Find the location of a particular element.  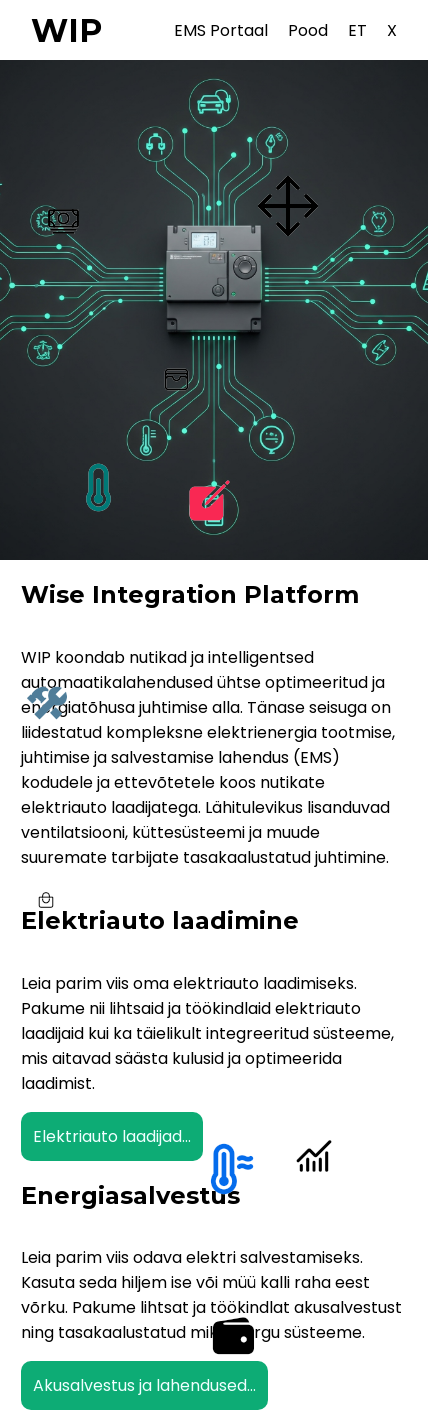

access settings or configuration options is located at coordinates (47, 703).